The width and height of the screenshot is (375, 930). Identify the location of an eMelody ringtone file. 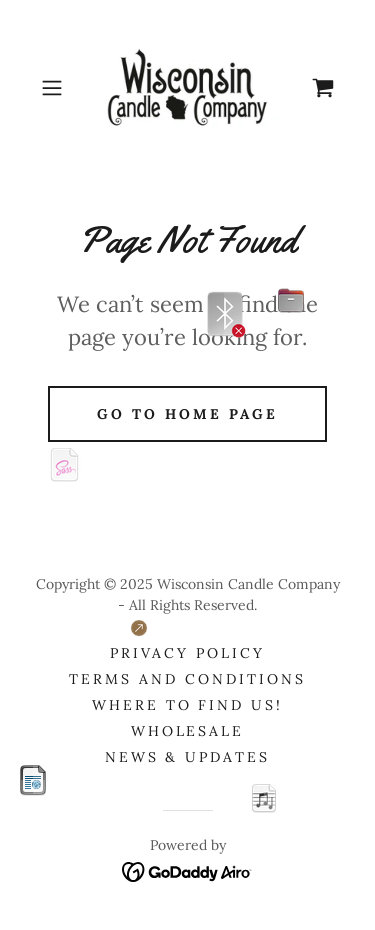
(264, 798).